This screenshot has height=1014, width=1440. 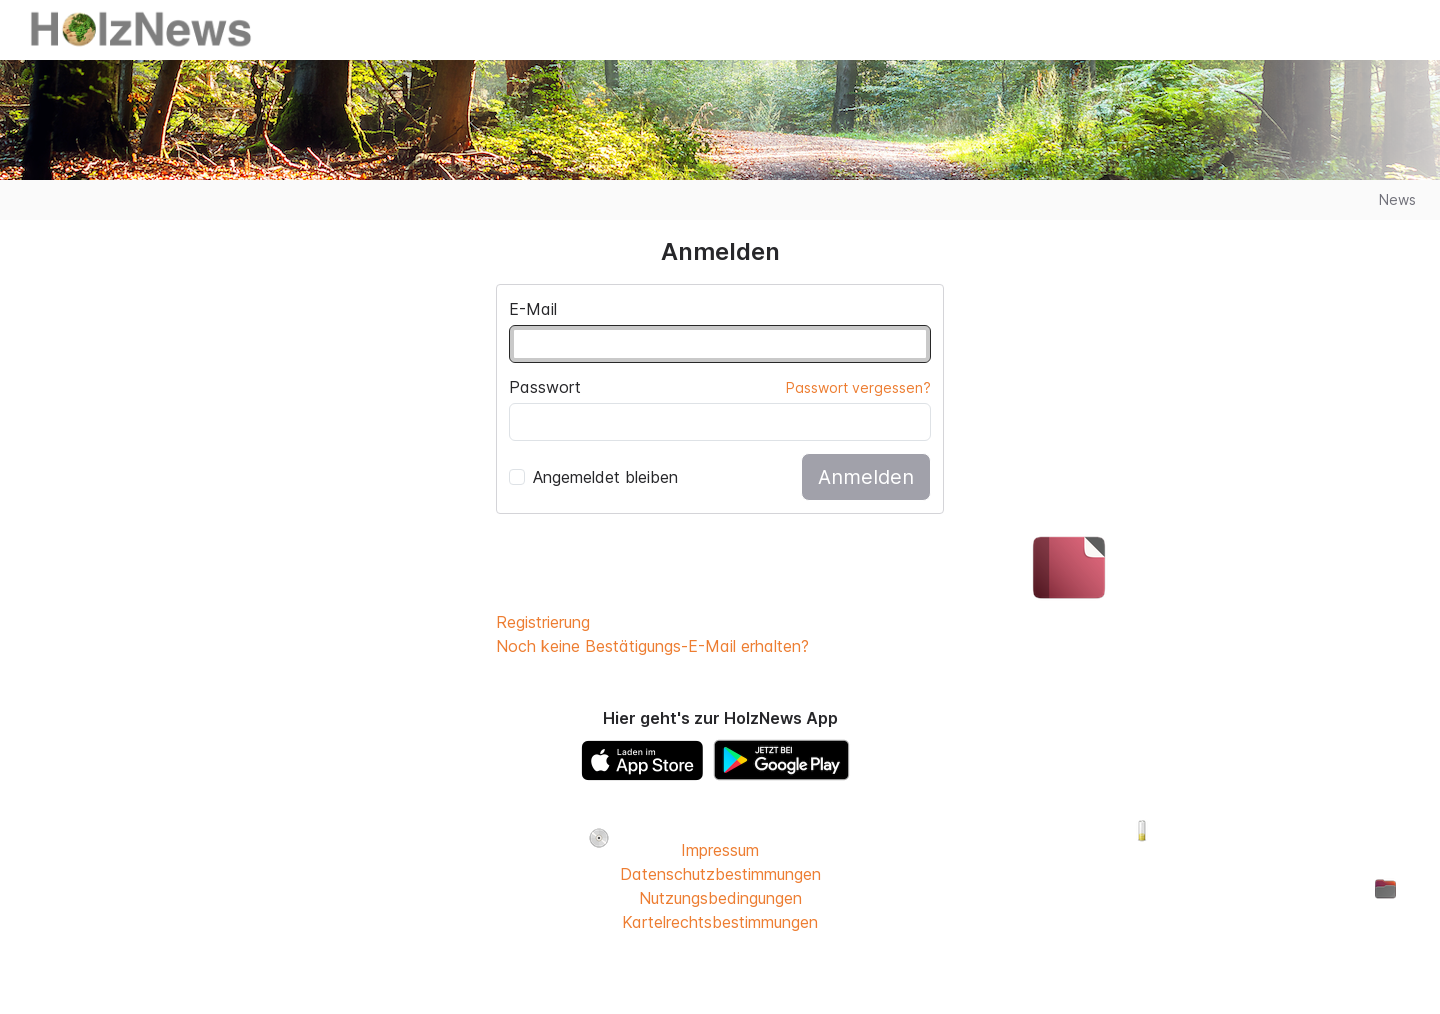 What do you see at coordinates (1142, 831) in the screenshot?
I see `indicates low battery level` at bounding box center [1142, 831].